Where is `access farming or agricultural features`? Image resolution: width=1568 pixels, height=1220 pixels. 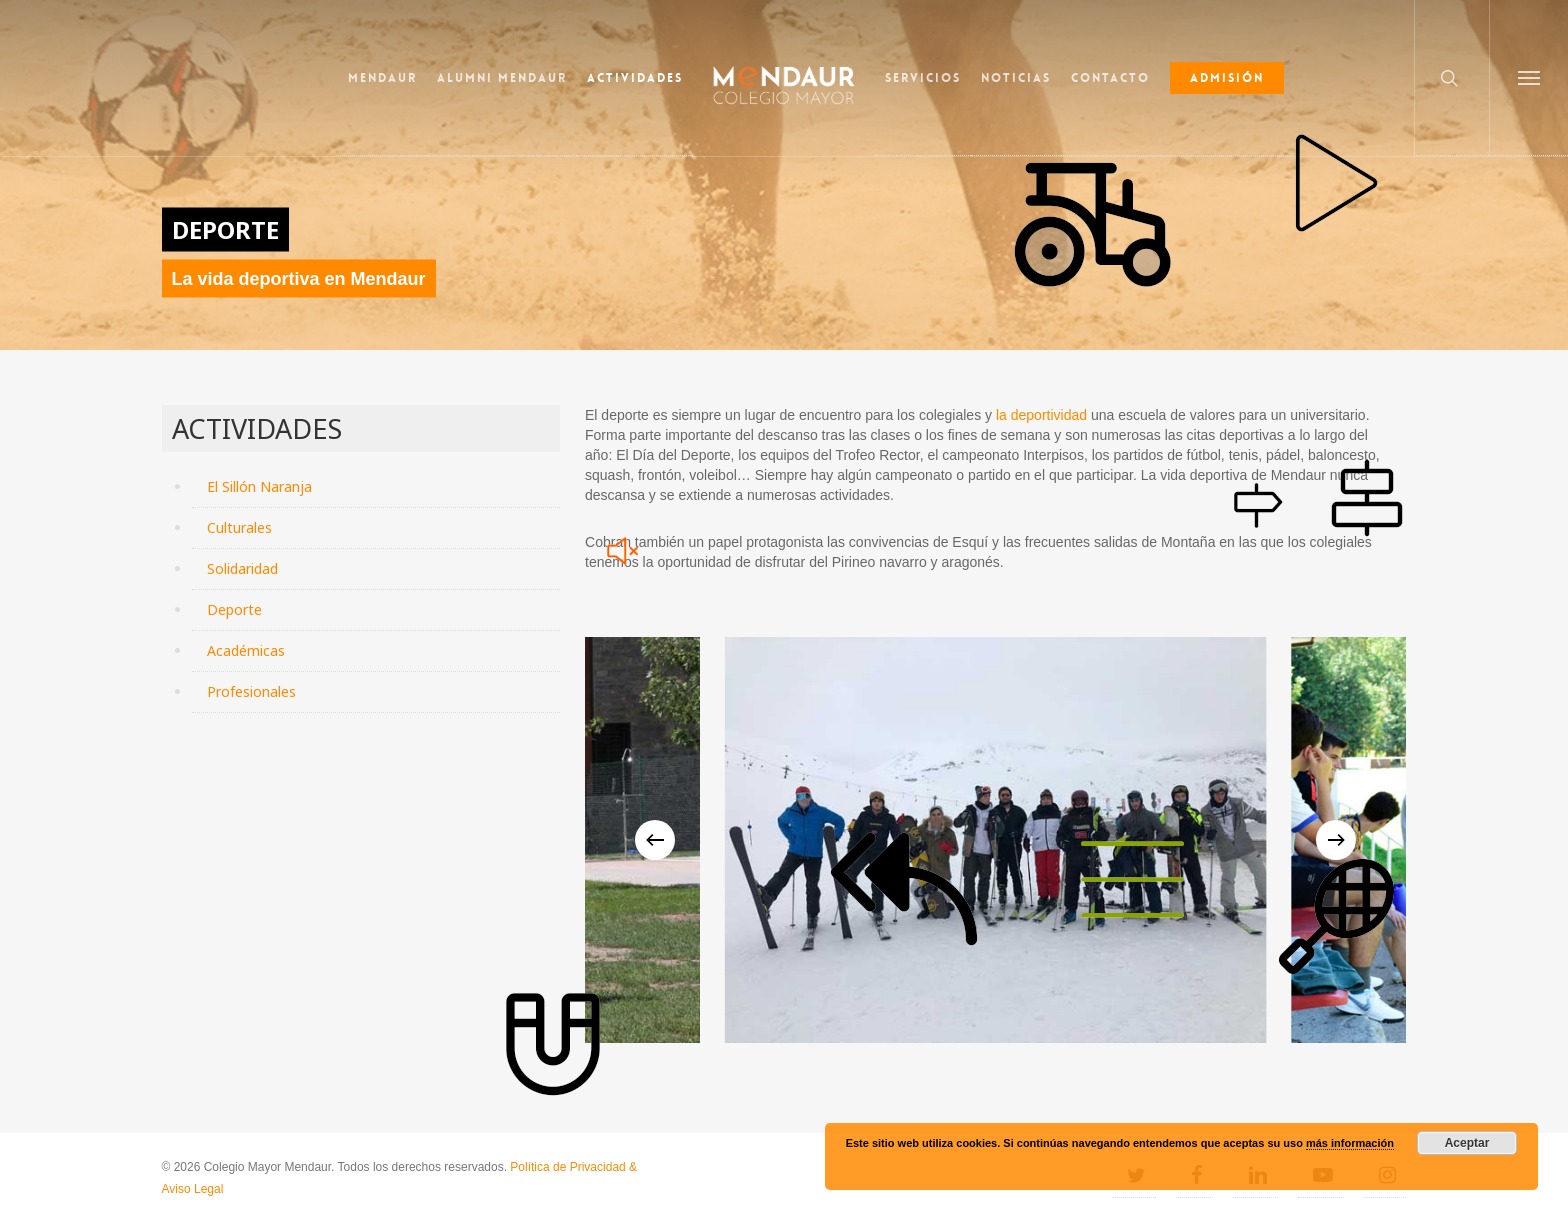
access farming or agricultural features is located at coordinates (1090, 222).